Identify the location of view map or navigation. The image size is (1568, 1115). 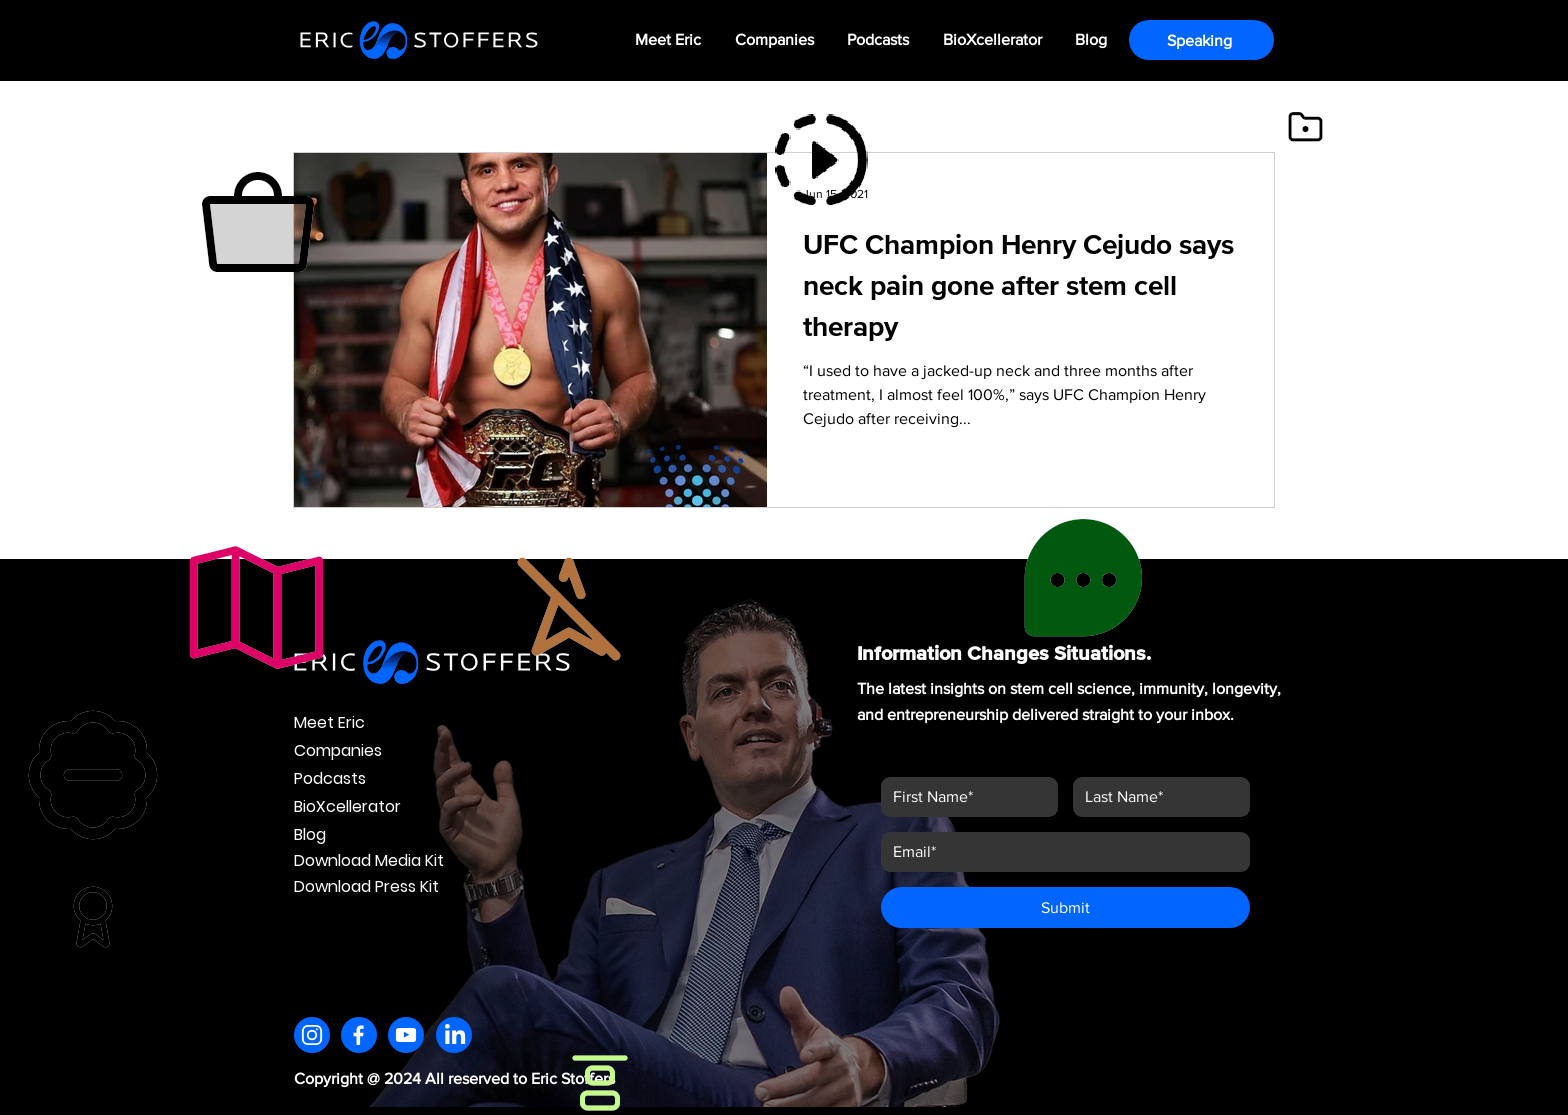
(256, 607).